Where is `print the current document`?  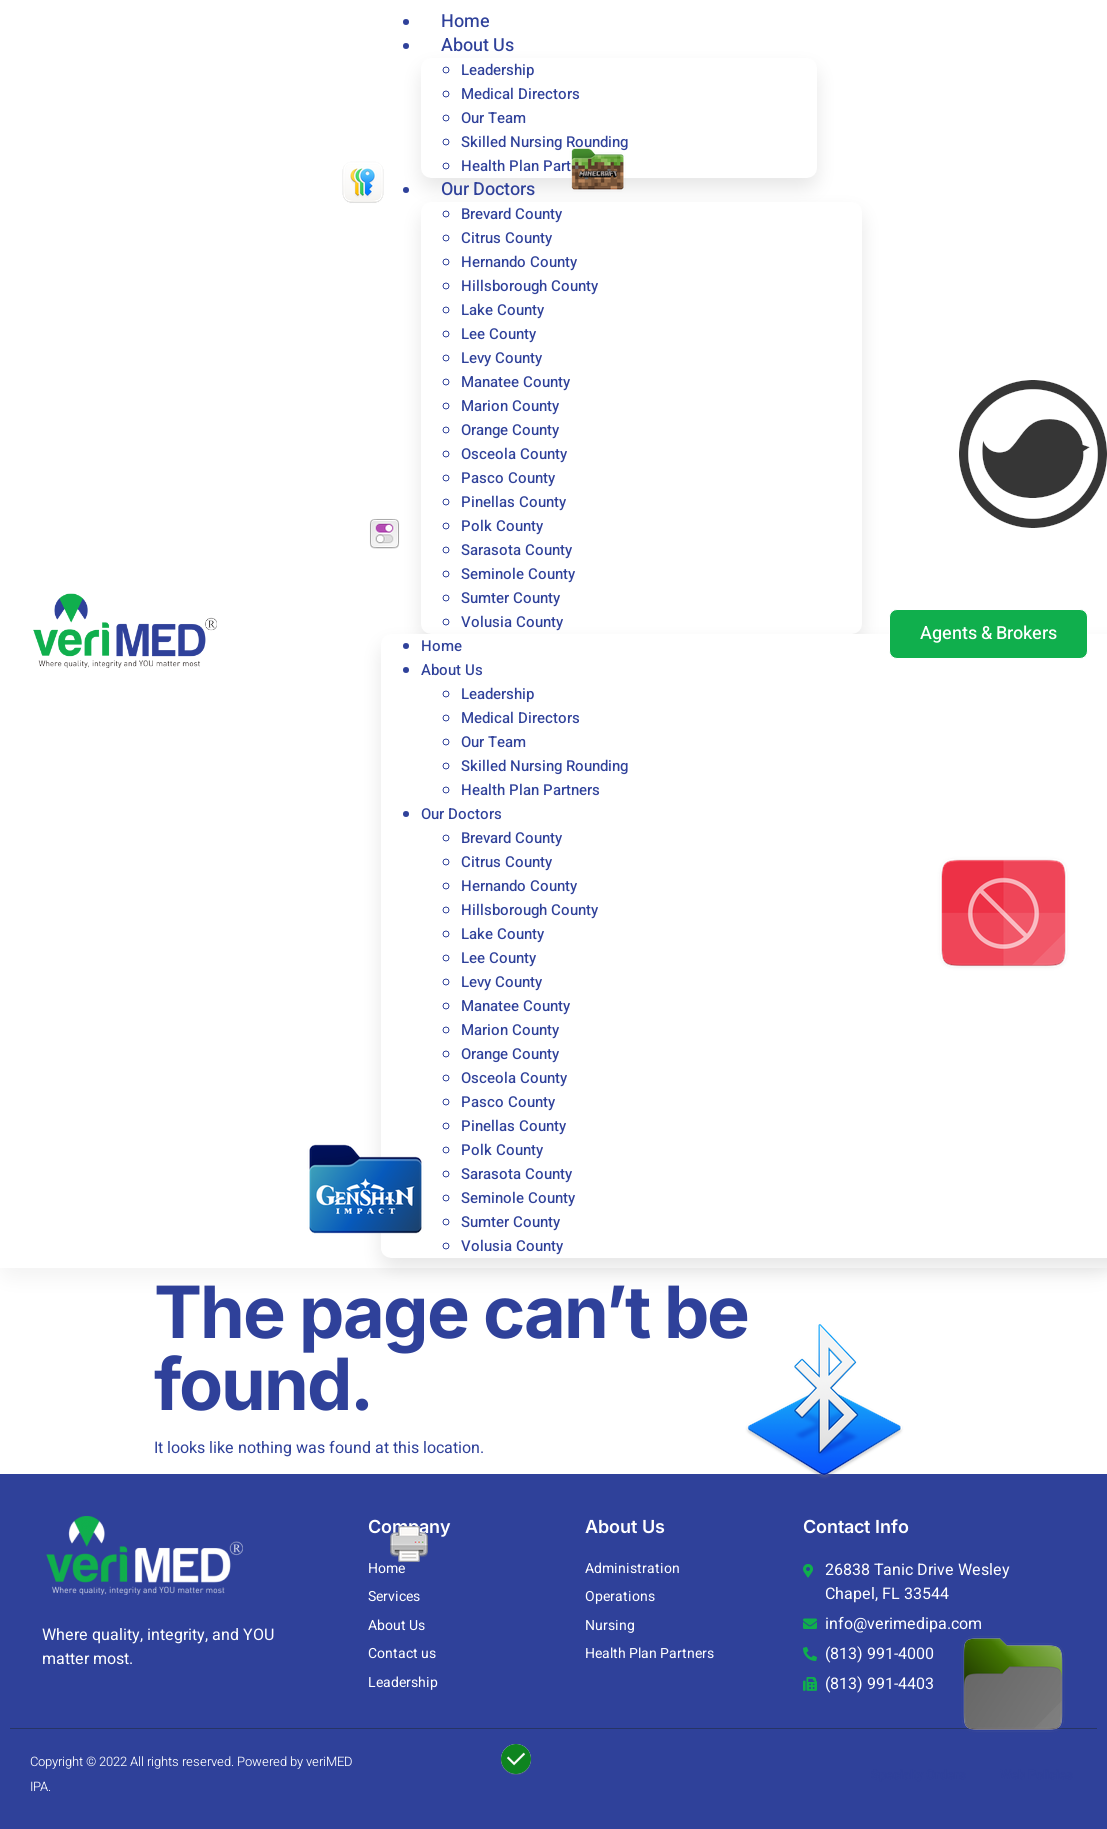
print the current document is located at coordinates (409, 1544).